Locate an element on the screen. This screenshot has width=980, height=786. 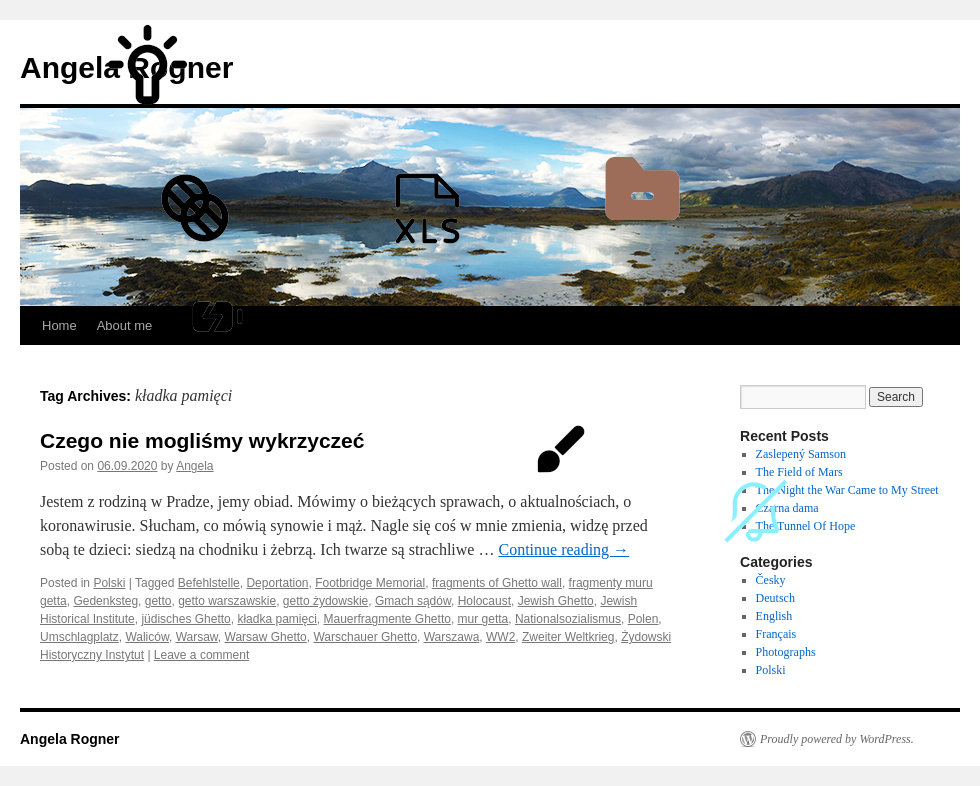
access brush or painting tools is located at coordinates (561, 449).